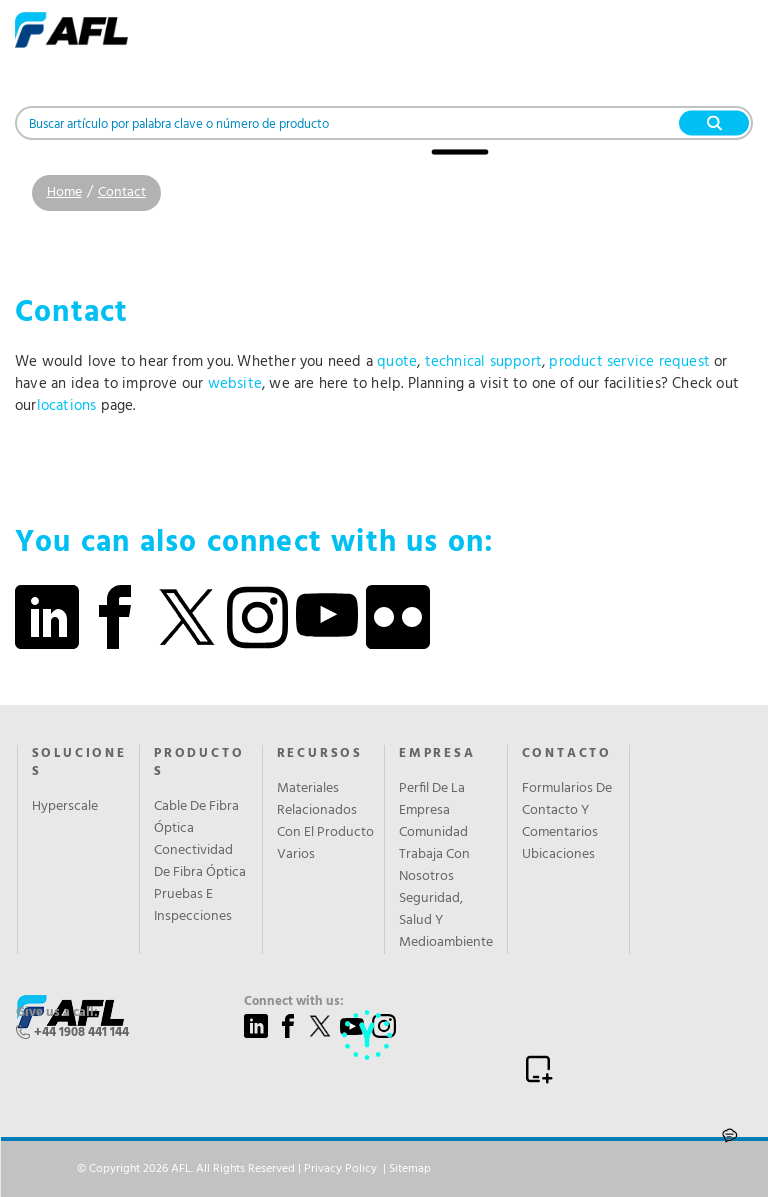  What do you see at coordinates (538, 1069) in the screenshot?
I see `add a new iPad device` at bounding box center [538, 1069].